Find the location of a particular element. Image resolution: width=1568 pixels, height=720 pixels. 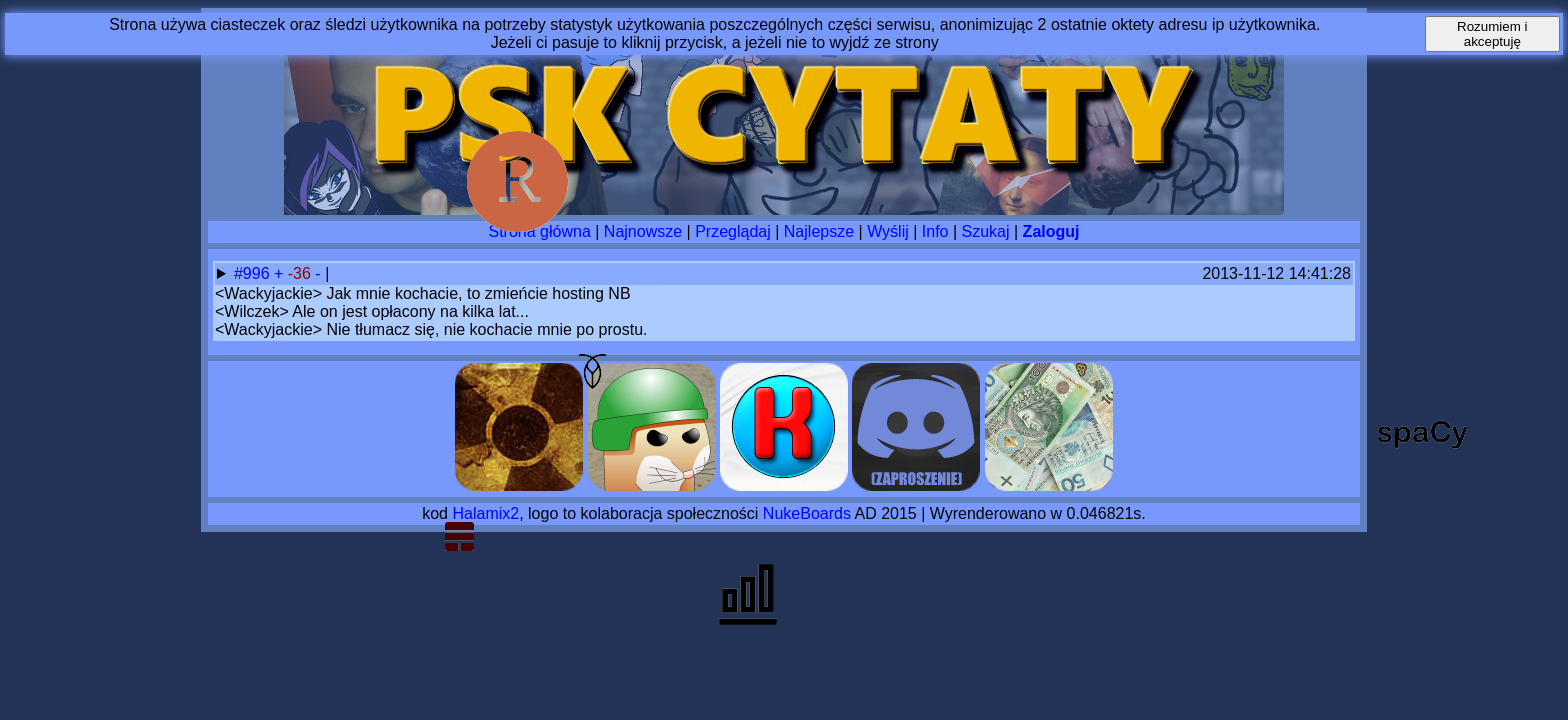

open RStudio IDE application is located at coordinates (517, 181).